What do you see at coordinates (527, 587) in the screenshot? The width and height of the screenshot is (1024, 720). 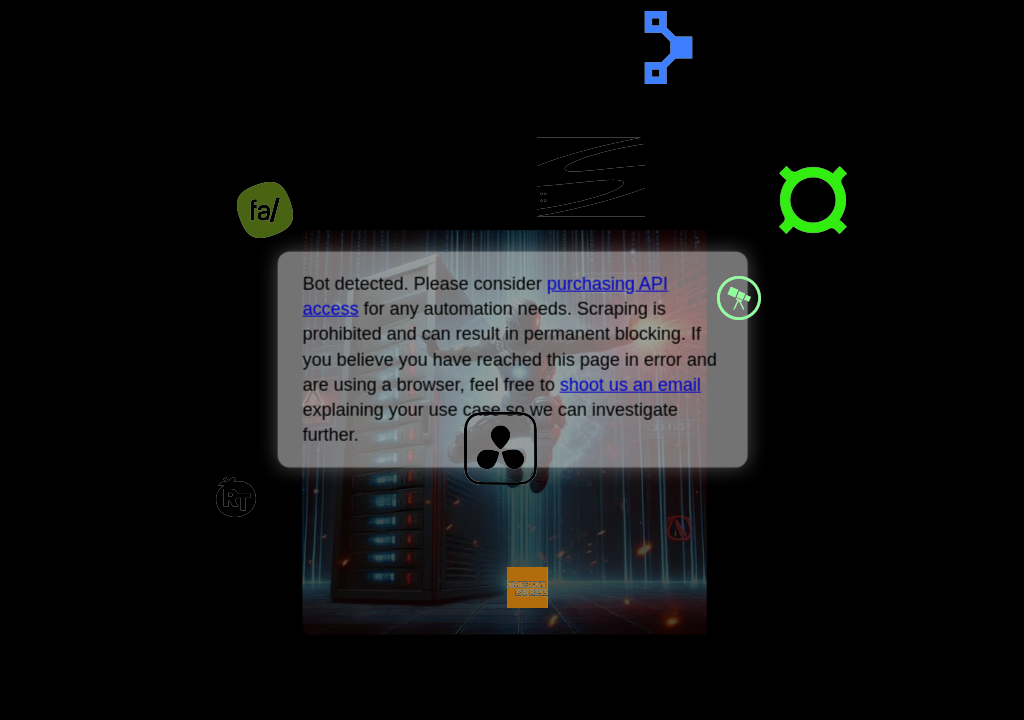 I see `pay with American Express` at bounding box center [527, 587].